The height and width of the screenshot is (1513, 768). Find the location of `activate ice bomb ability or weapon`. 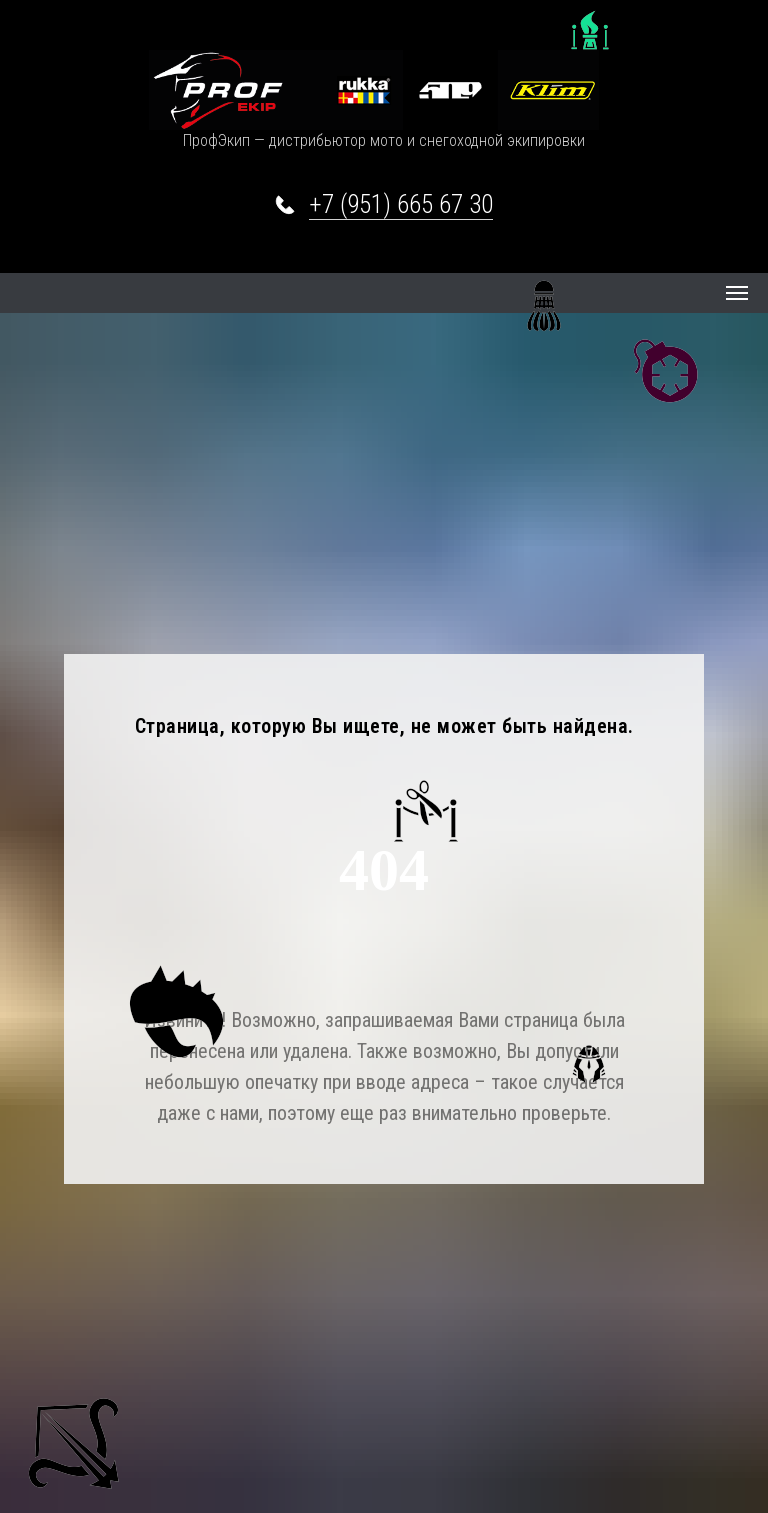

activate ice bomb ability or weapon is located at coordinates (666, 371).